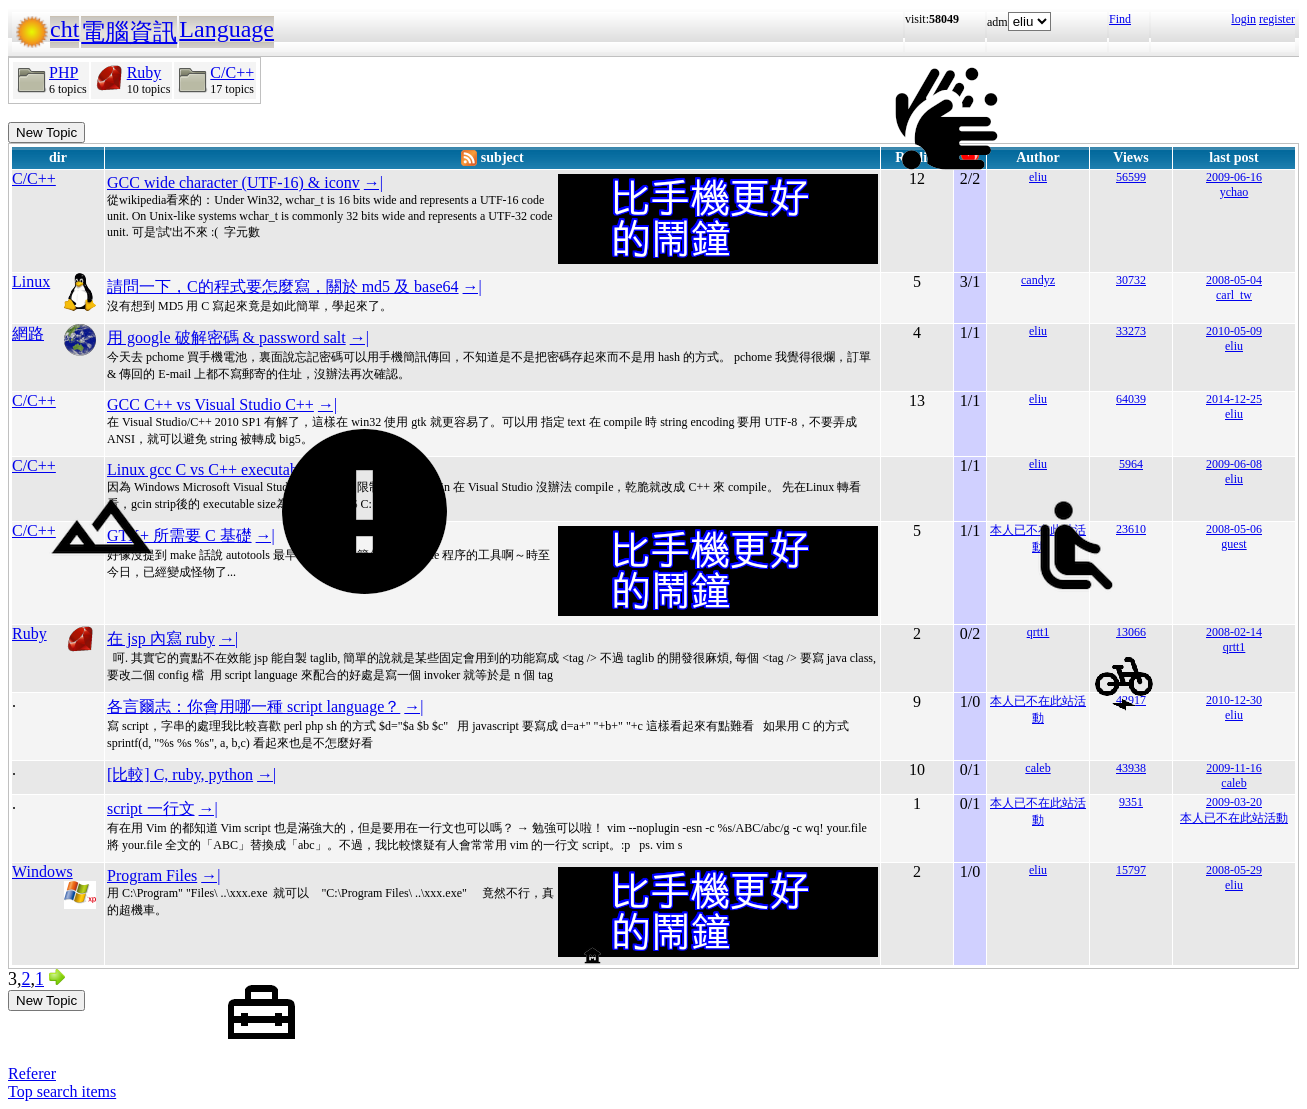  I want to click on wash your hands reminder, so click(946, 118).